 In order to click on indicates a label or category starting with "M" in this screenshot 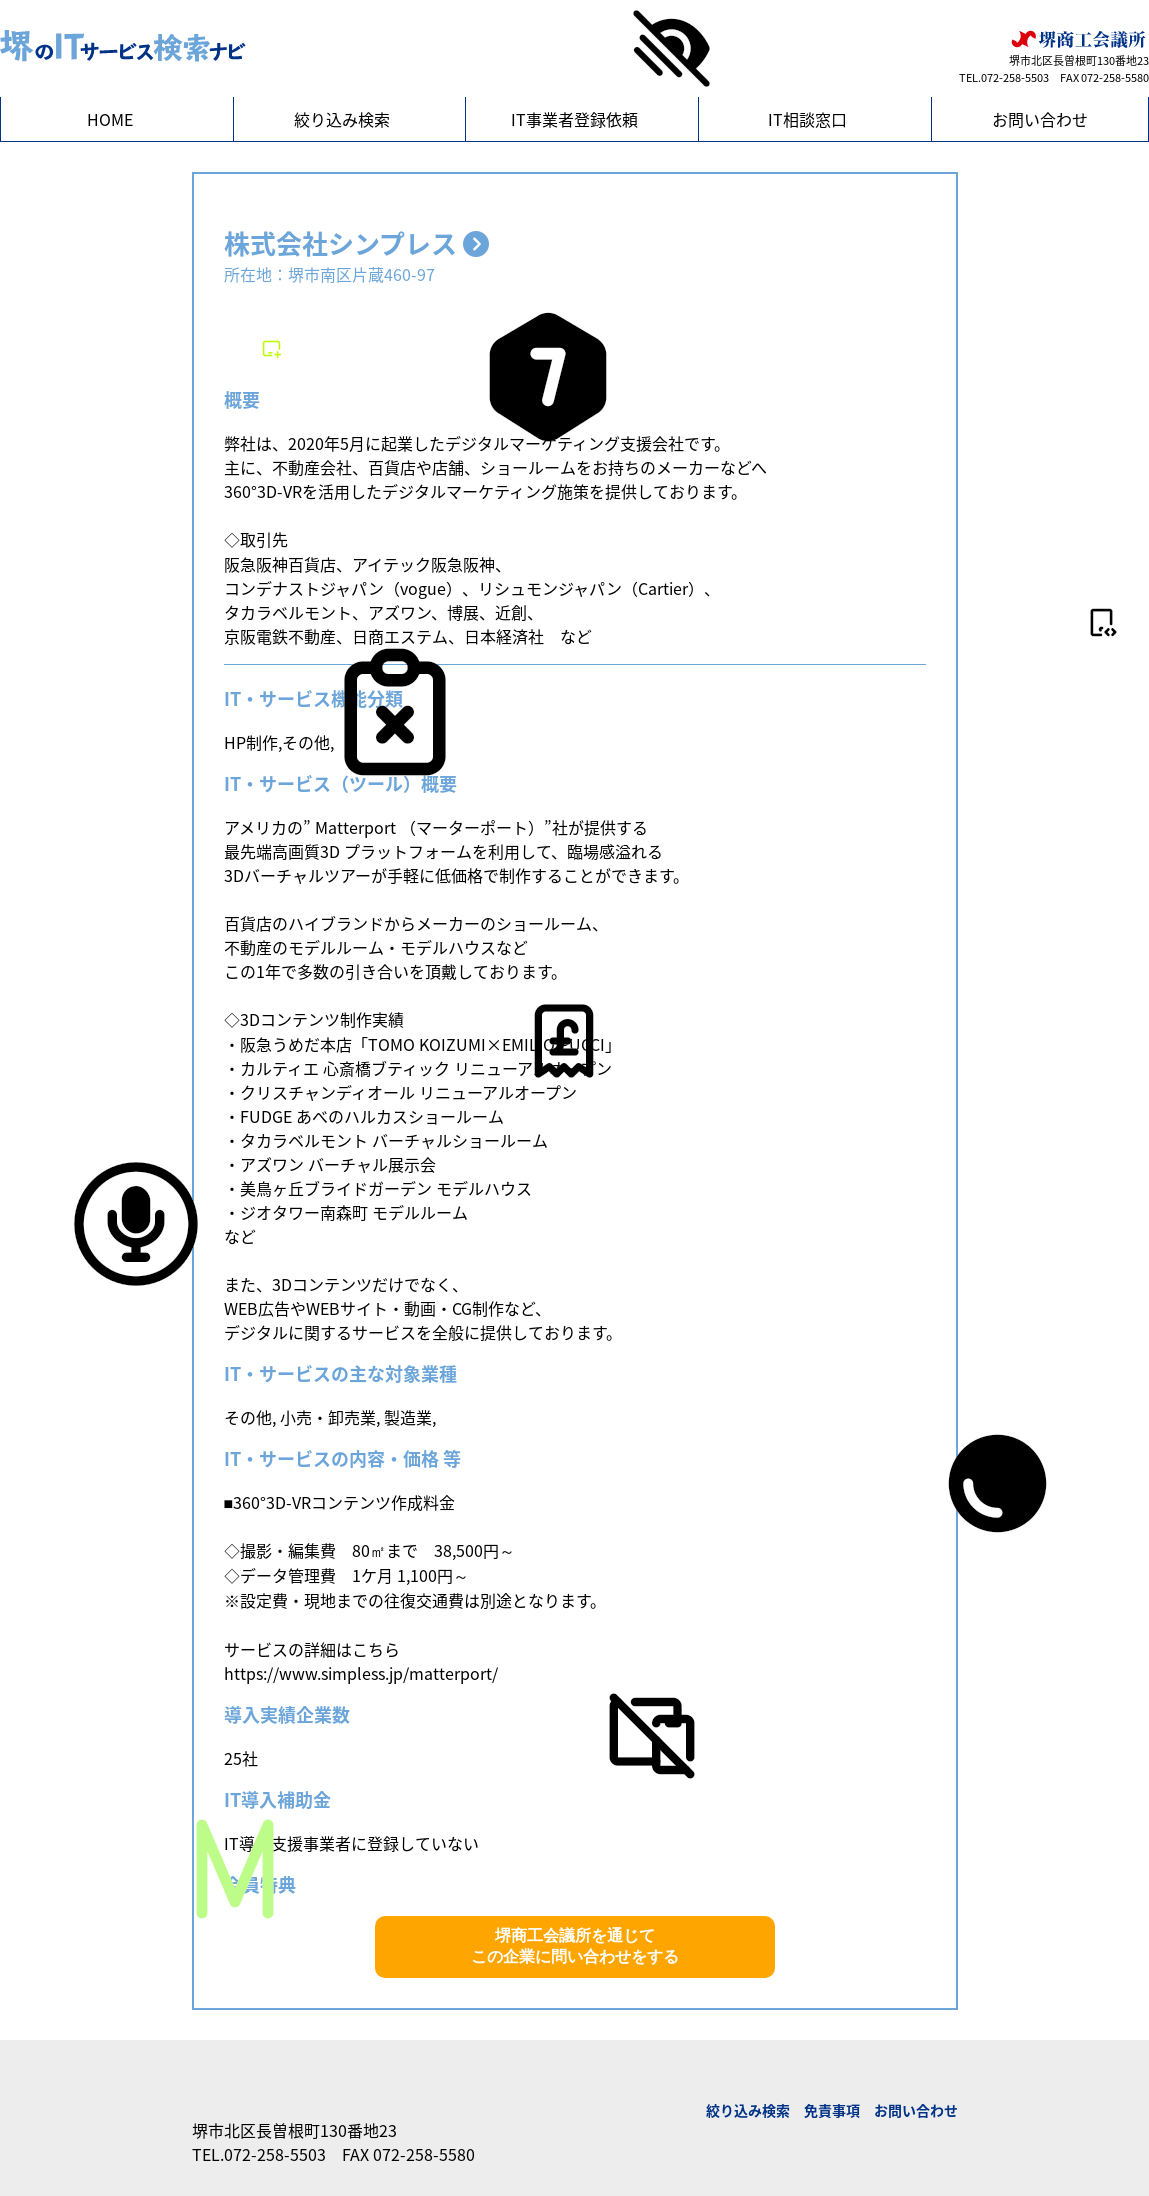, I will do `click(235, 1869)`.